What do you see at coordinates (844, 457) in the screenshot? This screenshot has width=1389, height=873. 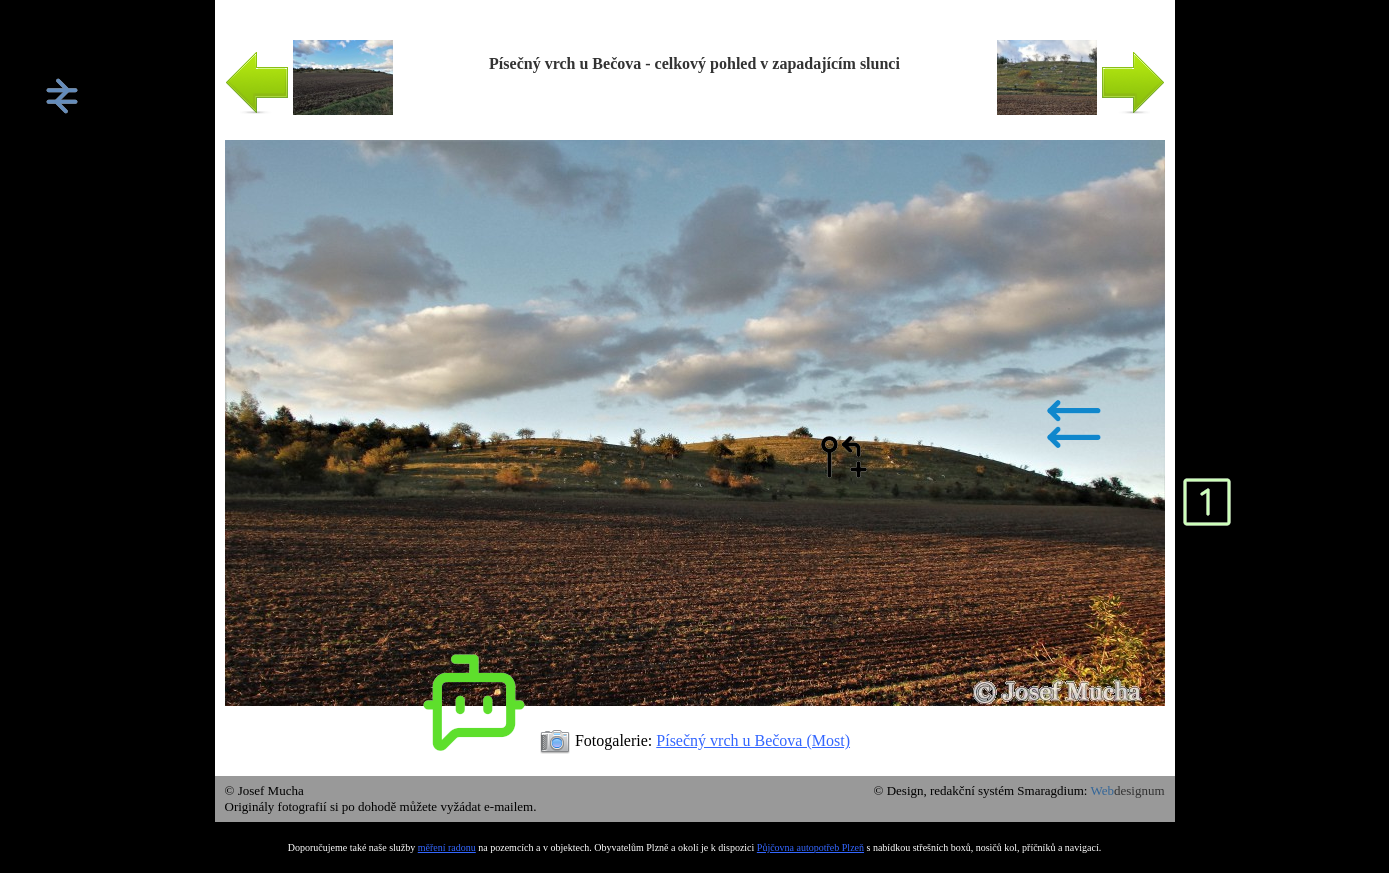 I see `create a new pull request` at bounding box center [844, 457].